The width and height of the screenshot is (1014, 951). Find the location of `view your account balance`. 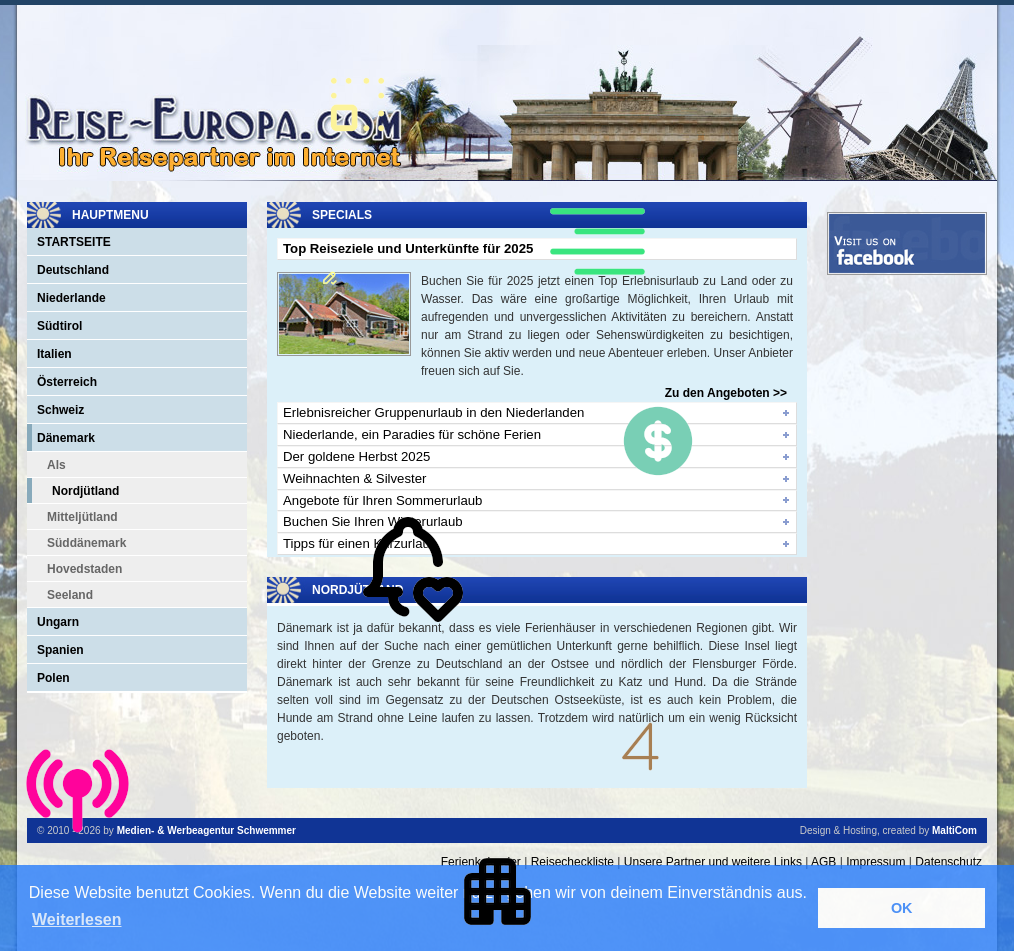

view your account balance is located at coordinates (658, 441).